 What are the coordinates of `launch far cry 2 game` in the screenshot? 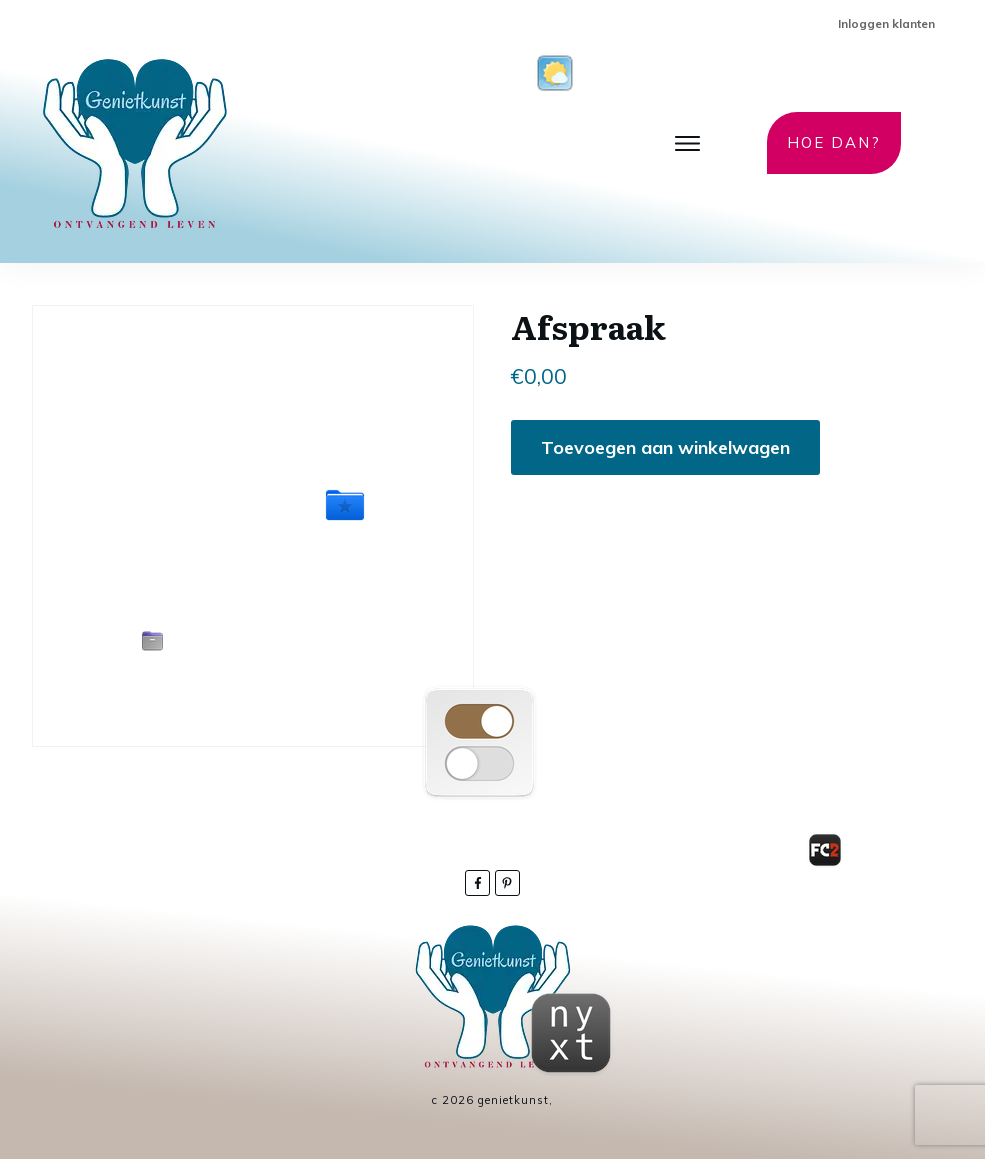 It's located at (825, 850).